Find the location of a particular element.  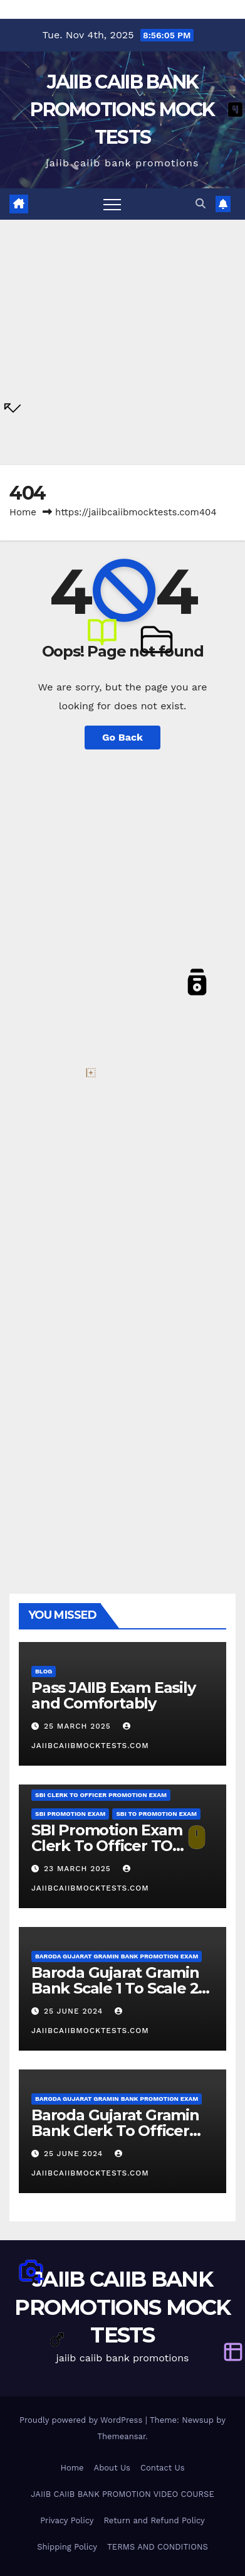

access files and documents is located at coordinates (157, 640).